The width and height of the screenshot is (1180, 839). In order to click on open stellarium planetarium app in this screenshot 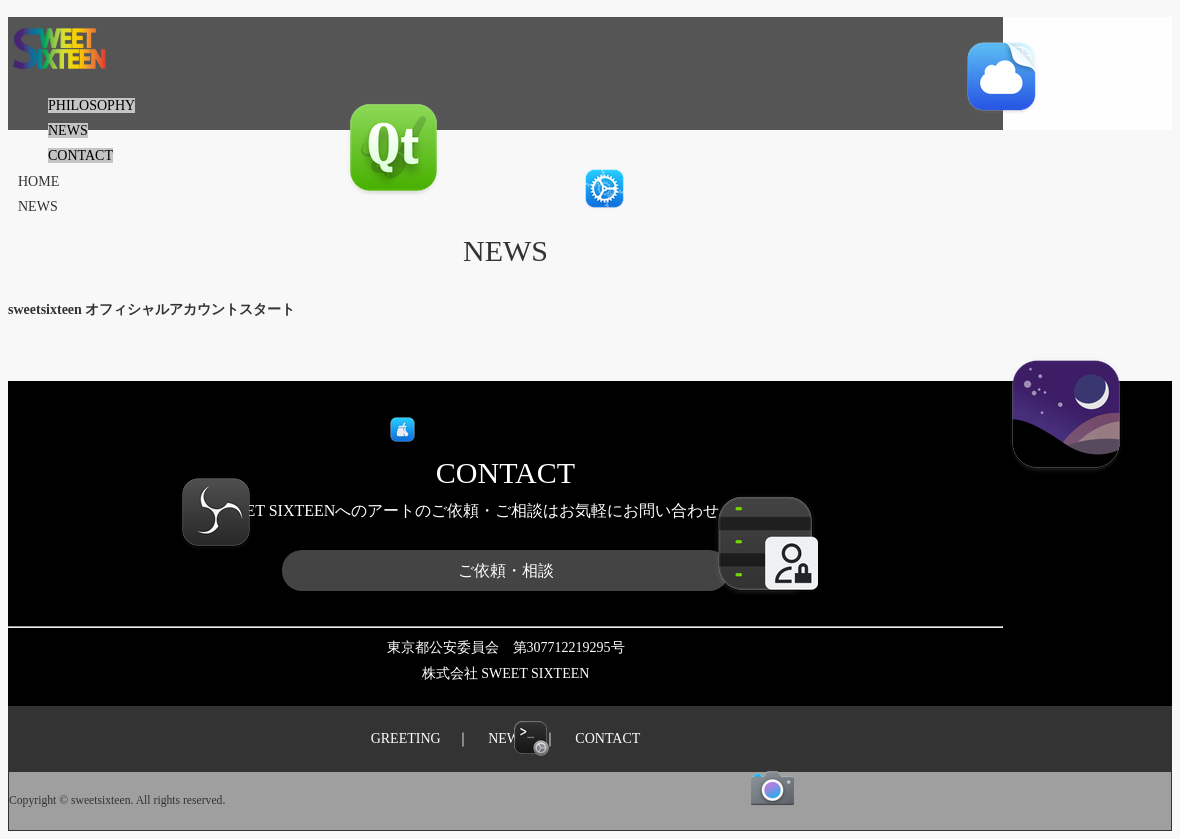, I will do `click(1066, 414)`.